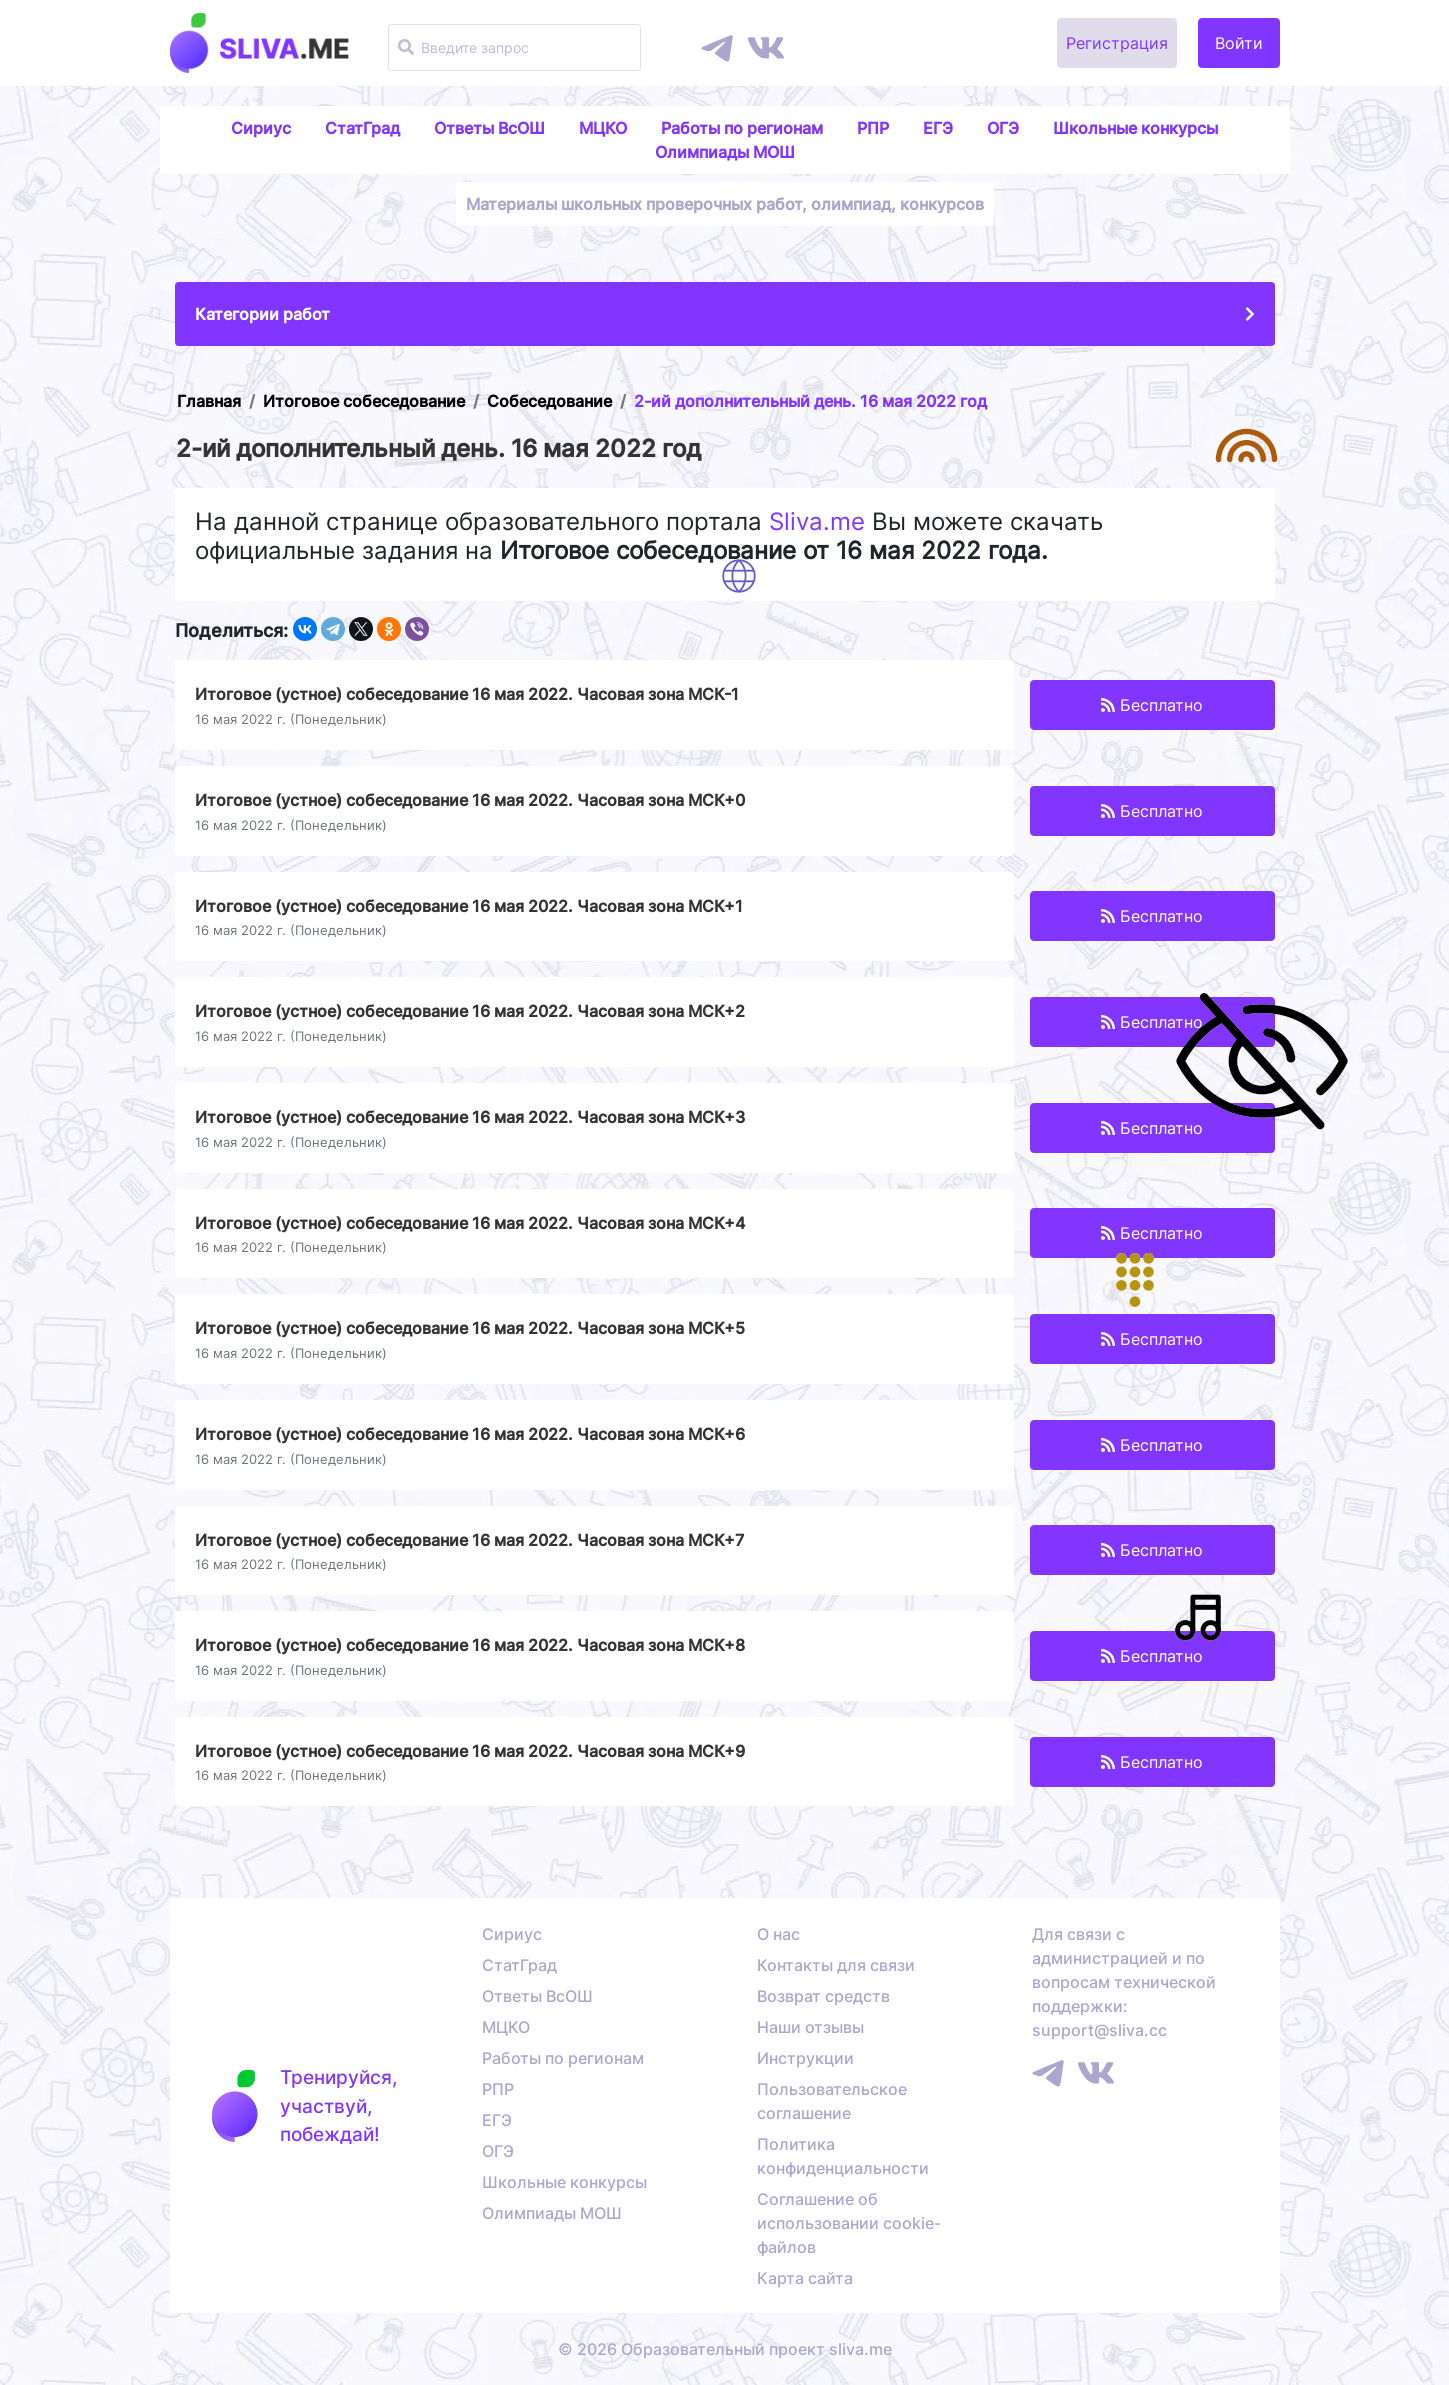 The height and width of the screenshot is (2385, 1449). Describe the element at coordinates (1246, 445) in the screenshot. I see `indicates pride or LGBTQ+ related content` at that location.